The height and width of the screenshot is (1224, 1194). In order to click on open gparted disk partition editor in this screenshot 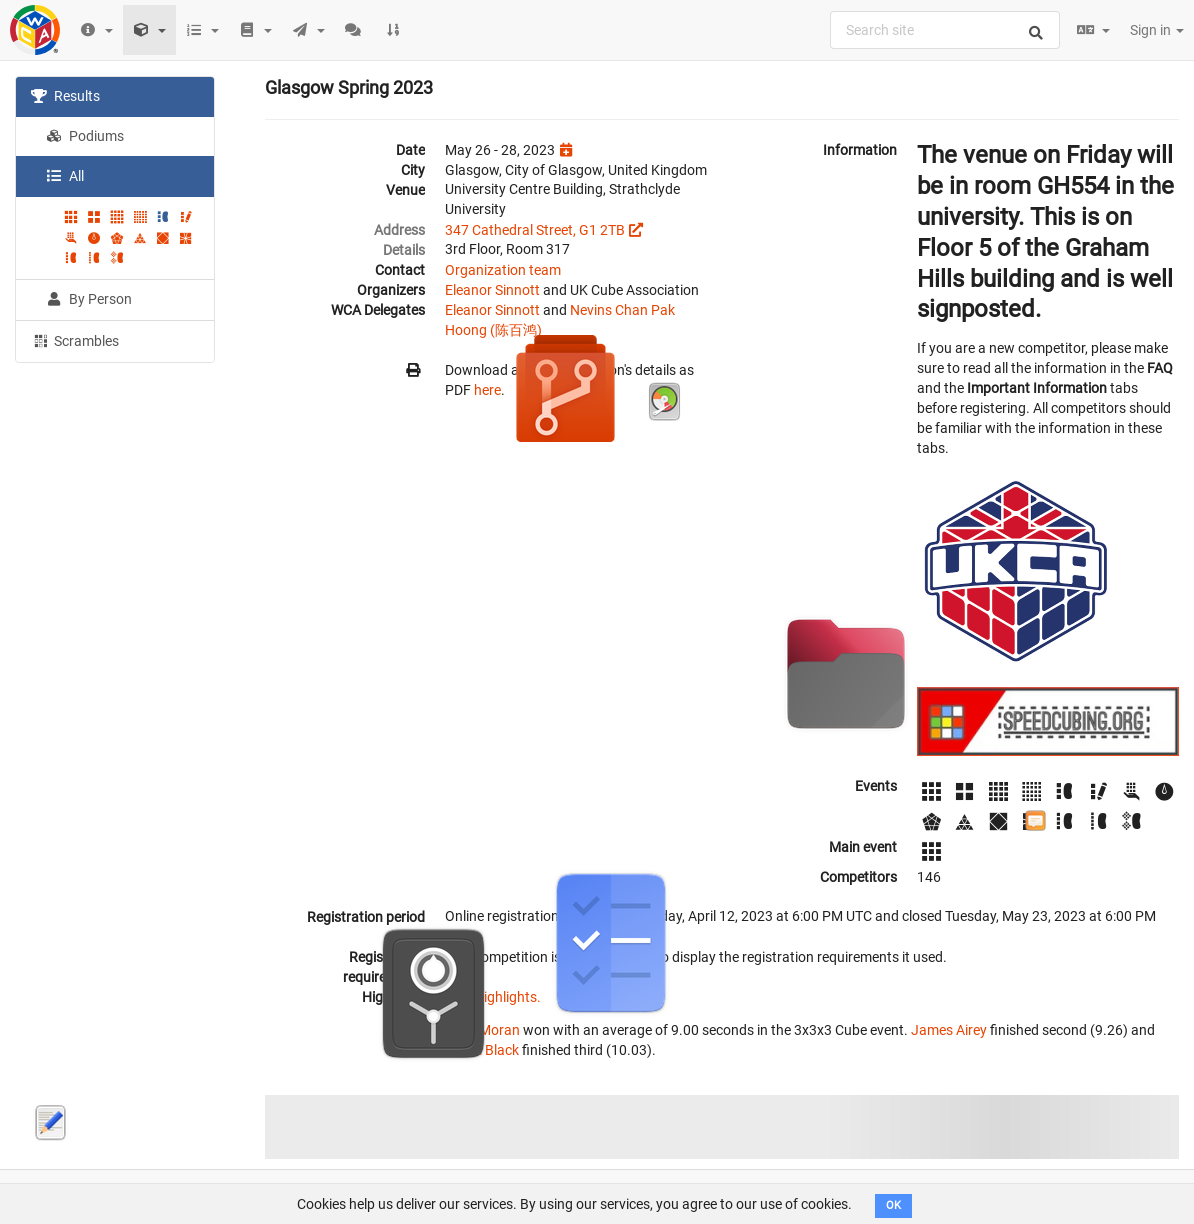, I will do `click(664, 401)`.